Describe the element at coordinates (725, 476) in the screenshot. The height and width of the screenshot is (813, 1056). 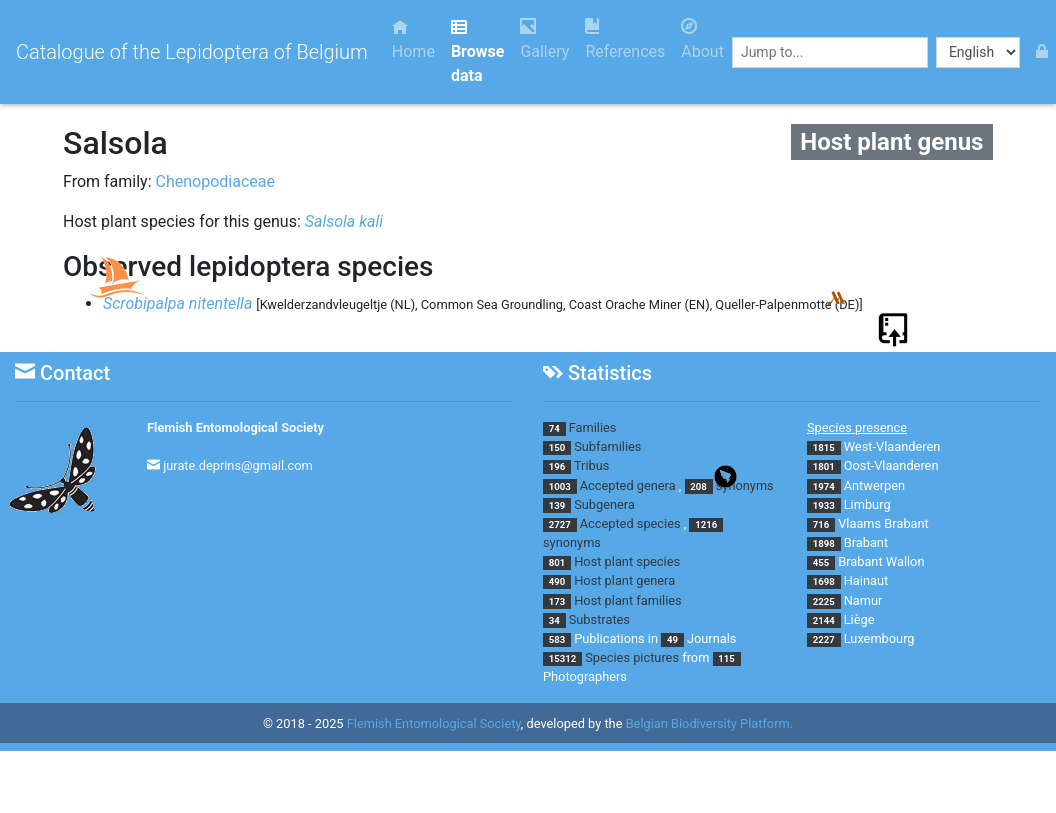
I see `open DingTalk messaging app` at that location.